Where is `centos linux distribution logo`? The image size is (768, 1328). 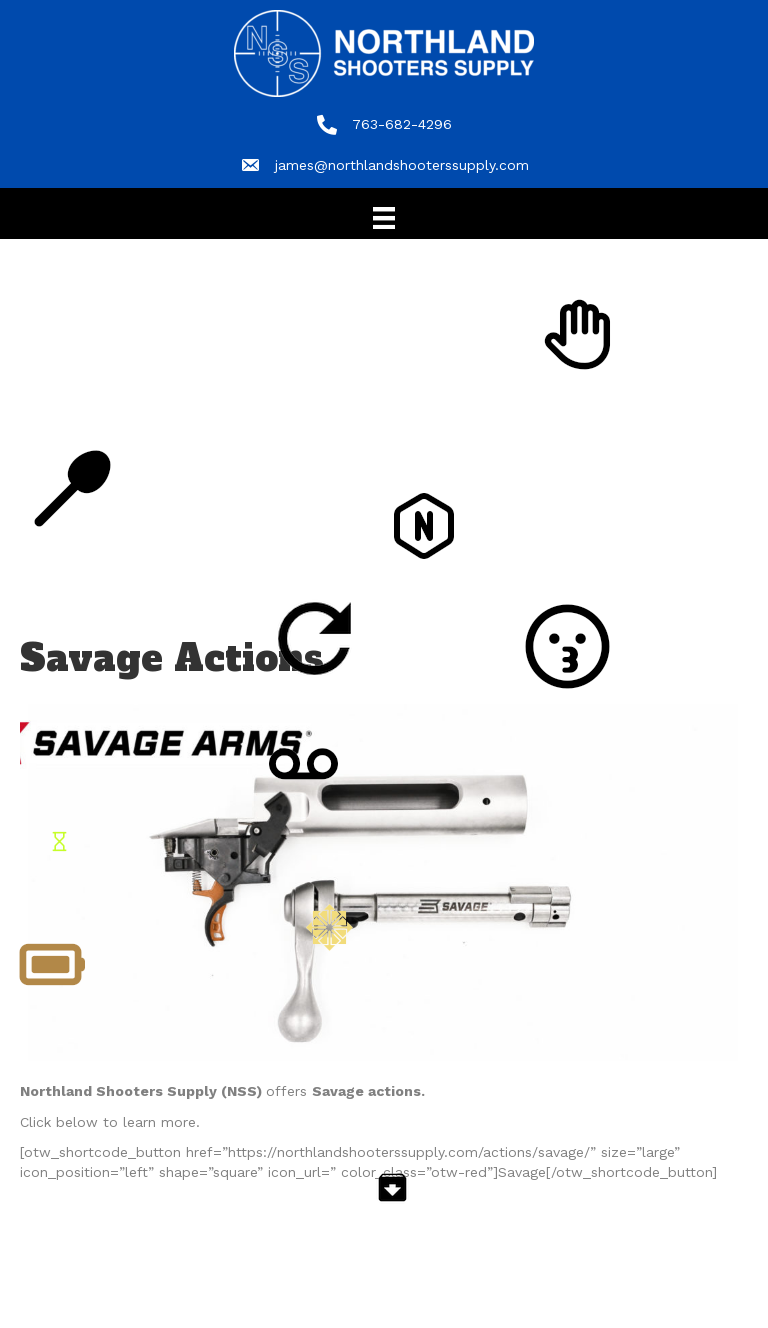 centos linux distribution logo is located at coordinates (329, 927).